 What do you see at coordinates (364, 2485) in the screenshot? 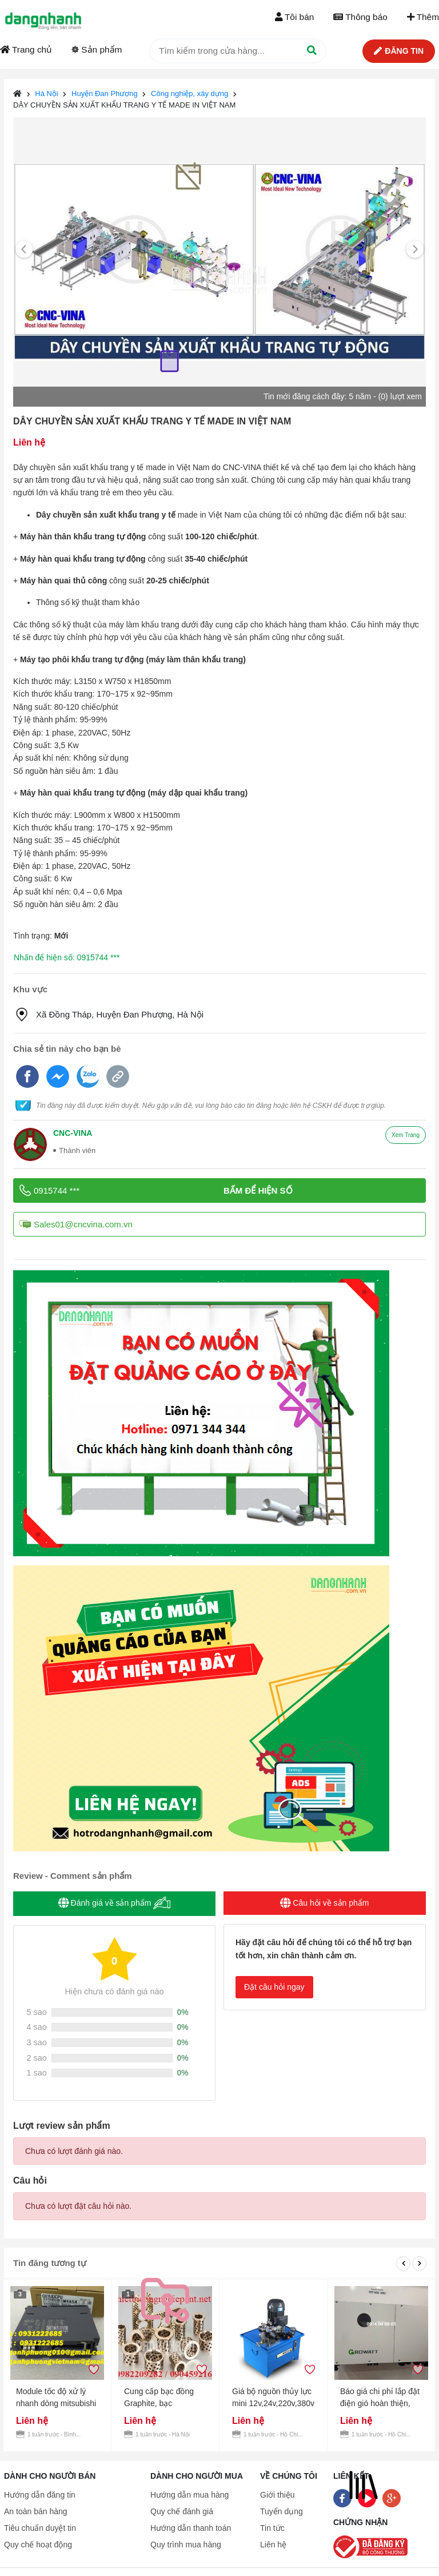
I see `access your saved content library` at bounding box center [364, 2485].